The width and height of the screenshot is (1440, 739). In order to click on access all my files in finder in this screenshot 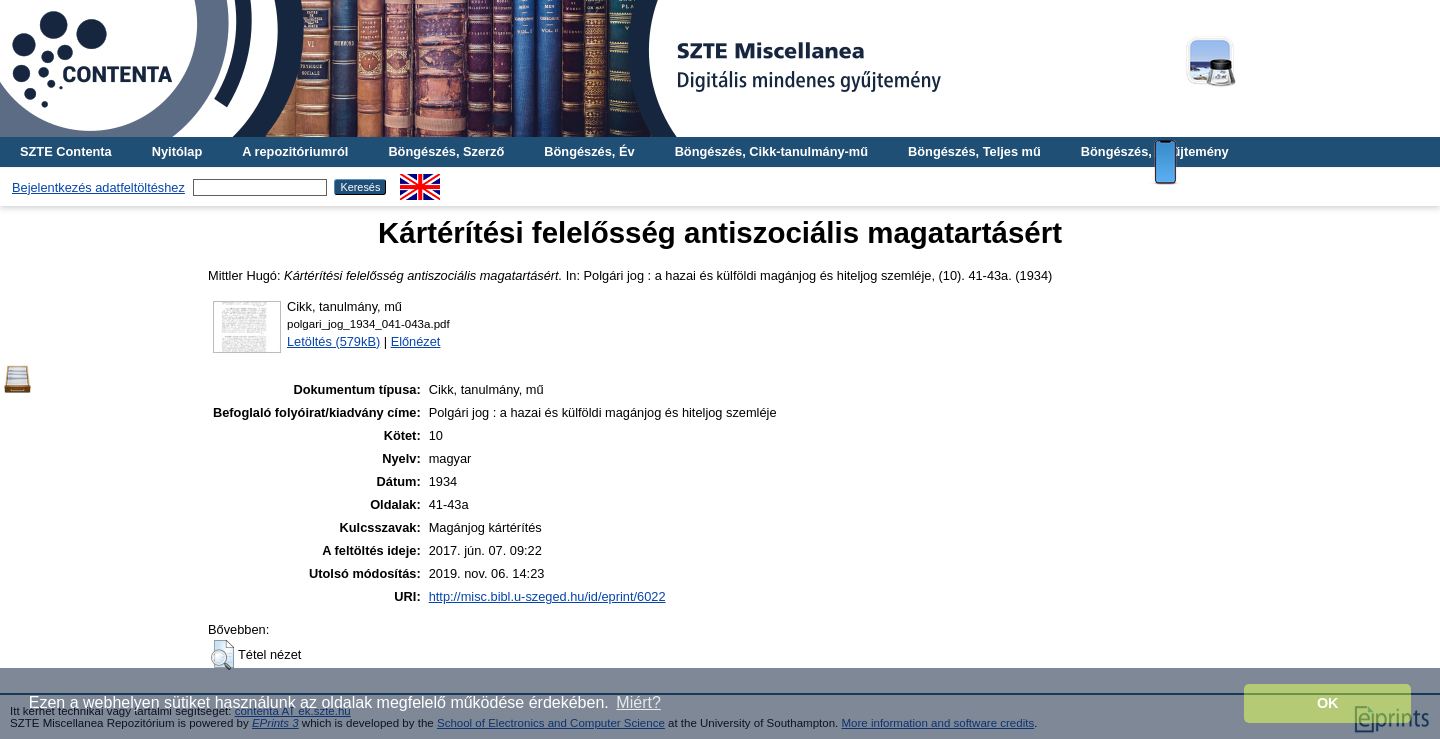, I will do `click(17, 379)`.